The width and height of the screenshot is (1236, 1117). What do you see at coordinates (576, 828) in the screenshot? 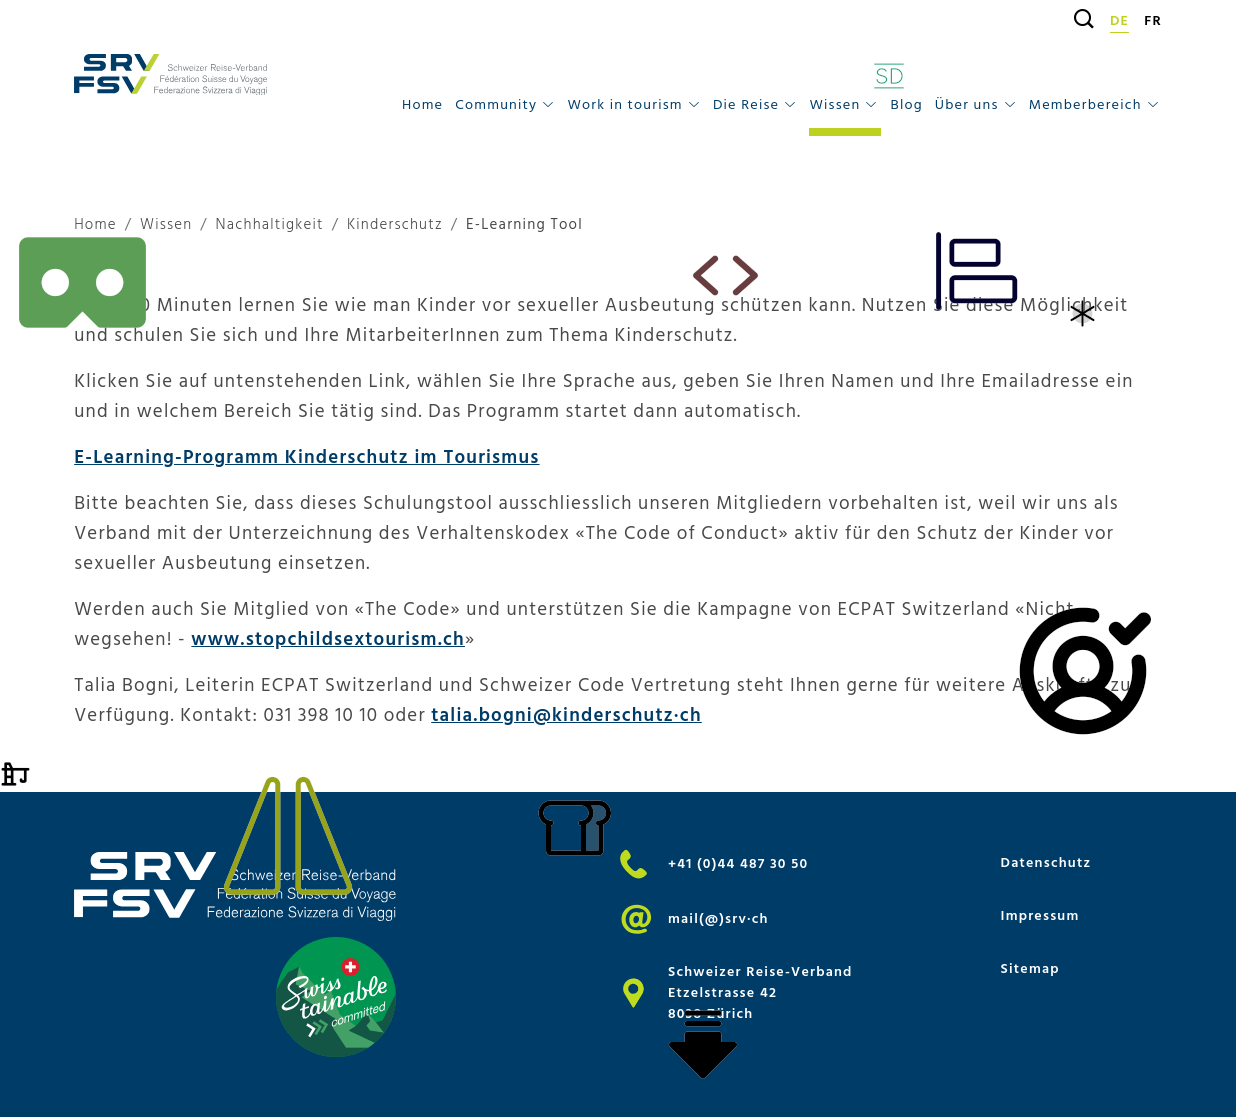
I see `browse bakery or bread products` at bounding box center [576, 828].